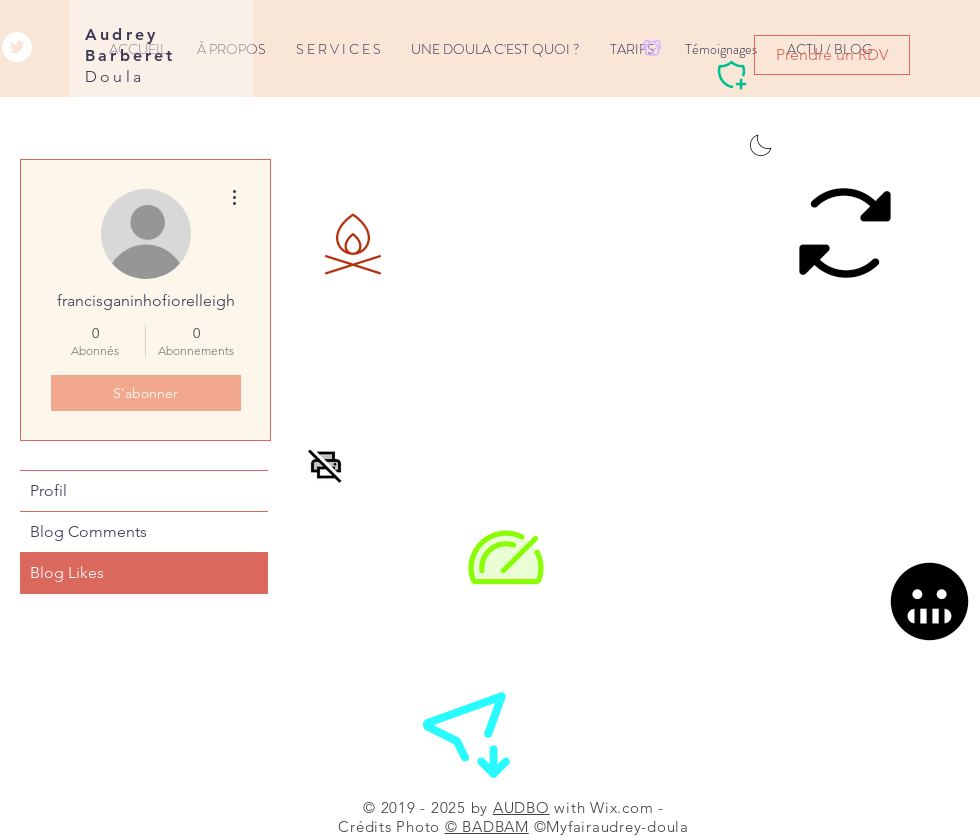 The height and width of the screenshot is (836, 980). I want to click on printing is disabled or unavailable, so click(326, 465).